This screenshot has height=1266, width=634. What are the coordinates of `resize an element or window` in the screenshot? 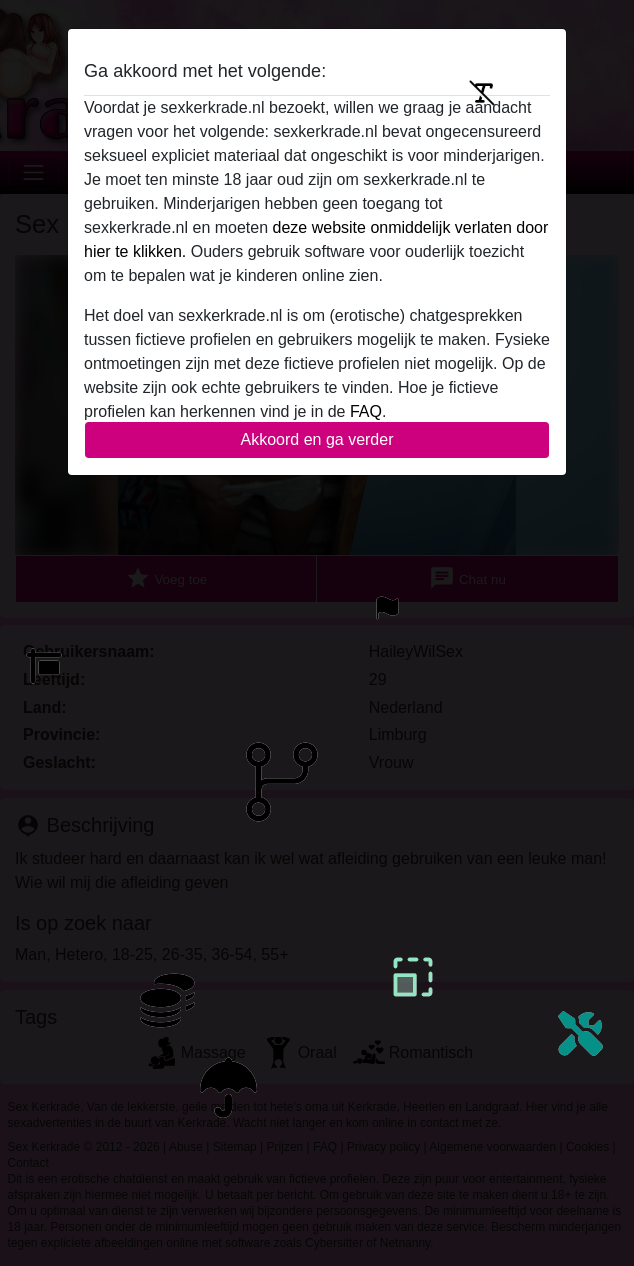 It's located at (413, 977).